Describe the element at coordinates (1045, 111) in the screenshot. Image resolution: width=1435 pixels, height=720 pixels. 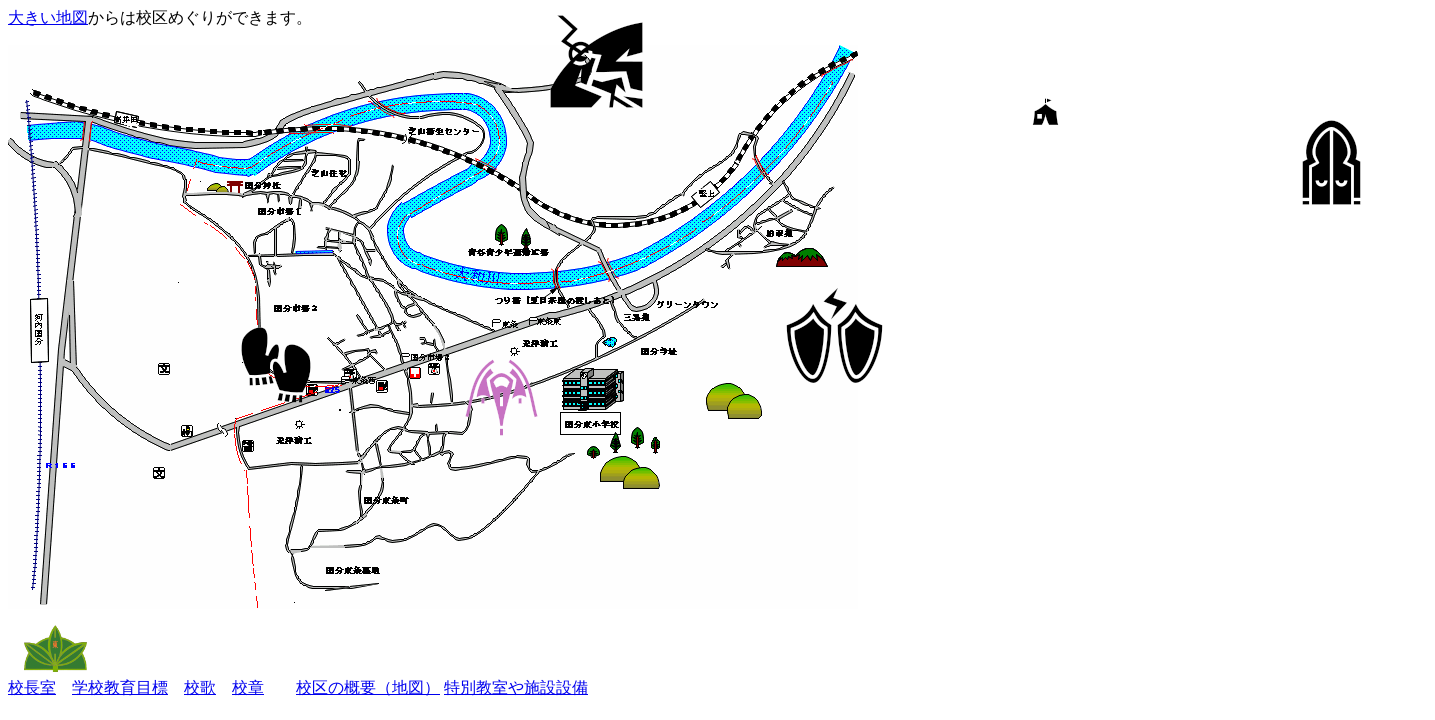
I see `access military camp or barracks in game` at that location.